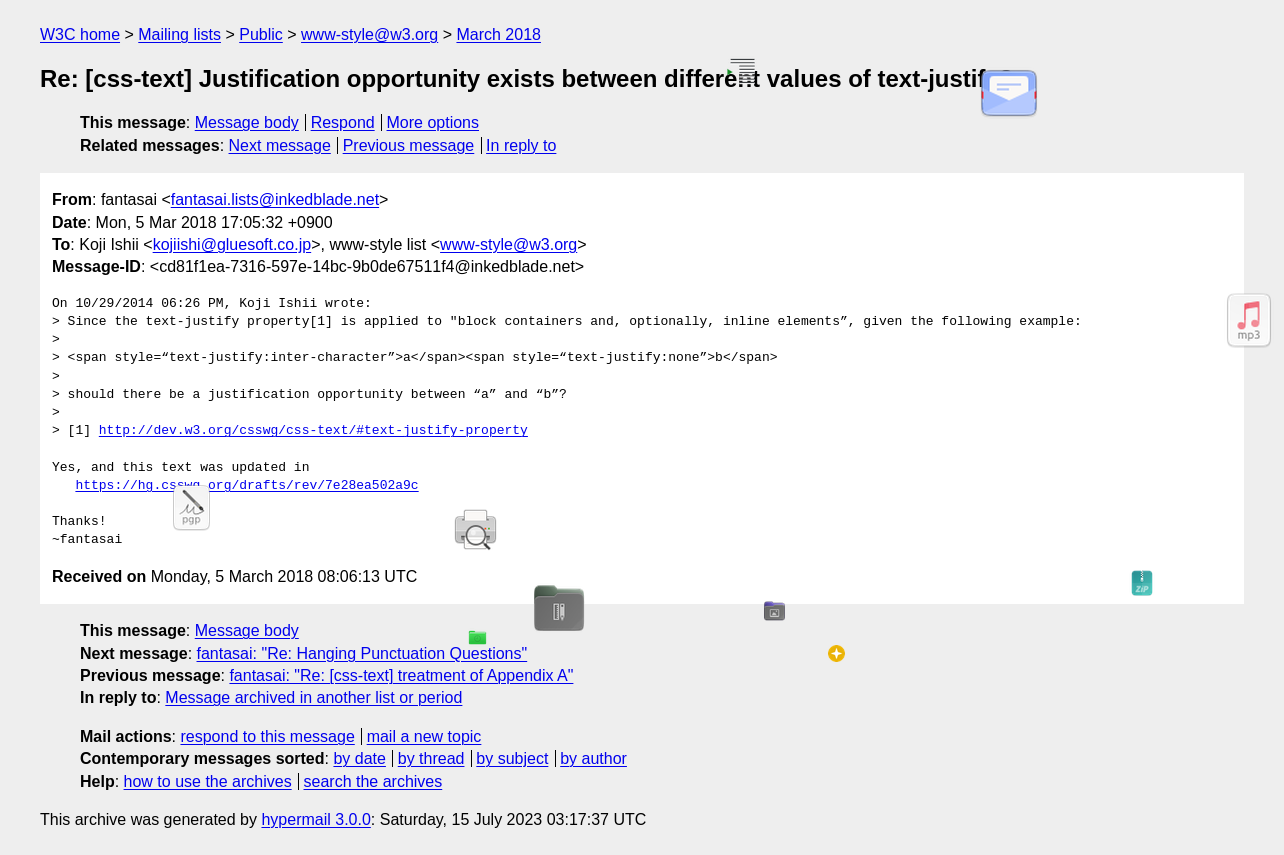 The image size is (1284, 855). Describe the element at coordinates (559, 608) in the screenshot. I see `open templates folder` at that location.